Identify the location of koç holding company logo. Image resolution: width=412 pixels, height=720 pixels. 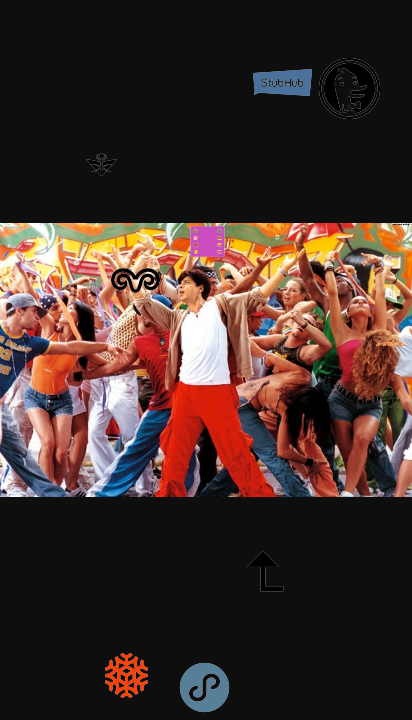
(135, 280).